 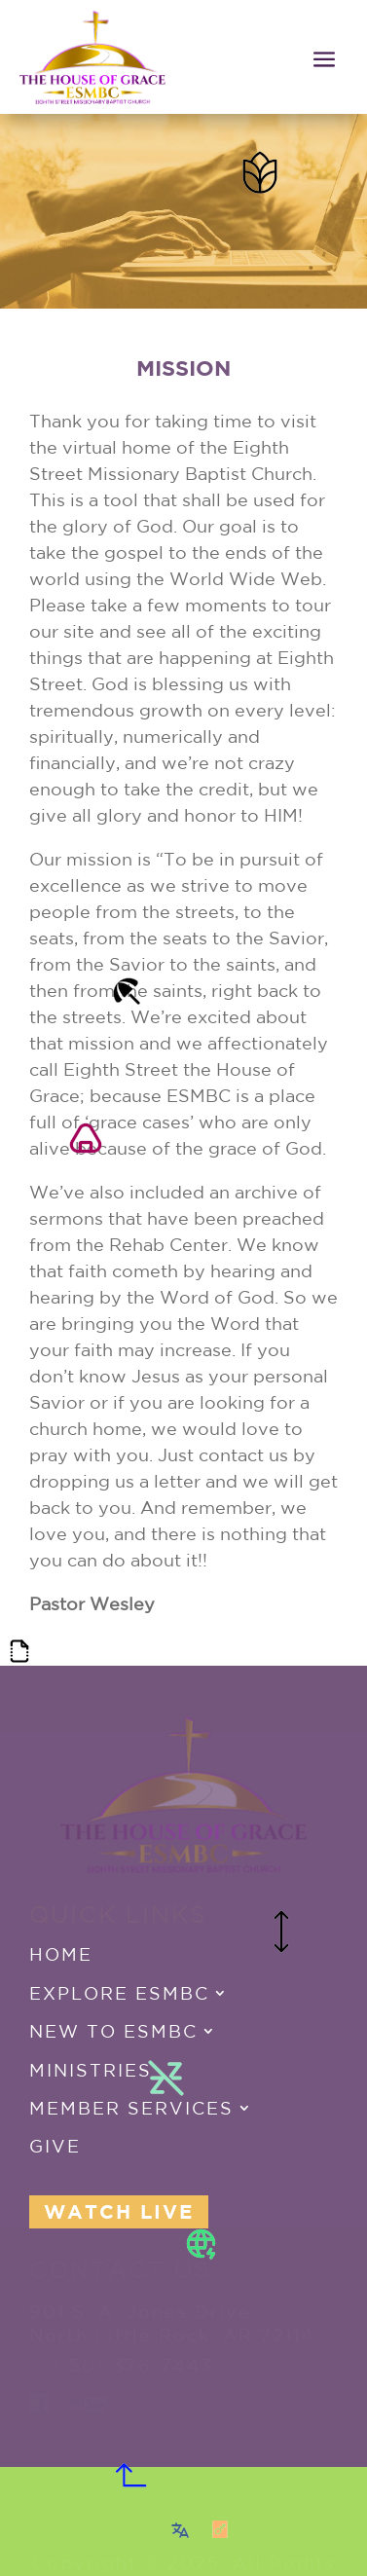 I want to click on disable sleep mode, so click(x=165, y=2078).